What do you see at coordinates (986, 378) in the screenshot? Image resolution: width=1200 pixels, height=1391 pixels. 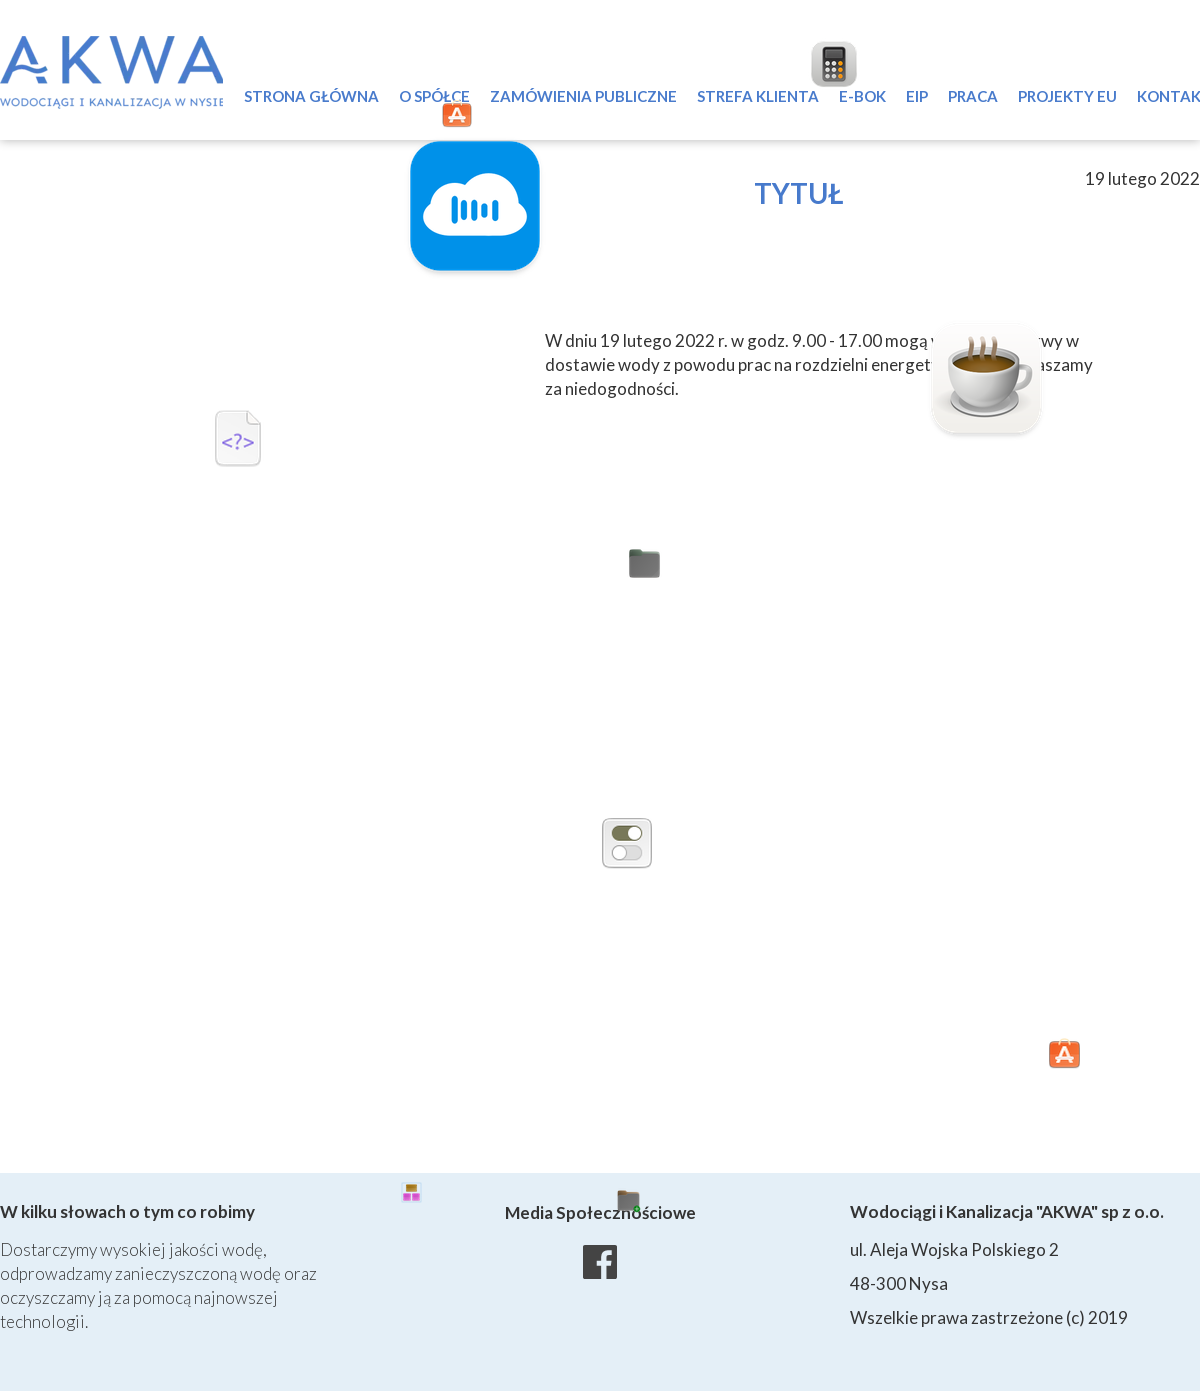 I see `launch caffeine app to prevent sleep mode` at bounding box center [986, 378].